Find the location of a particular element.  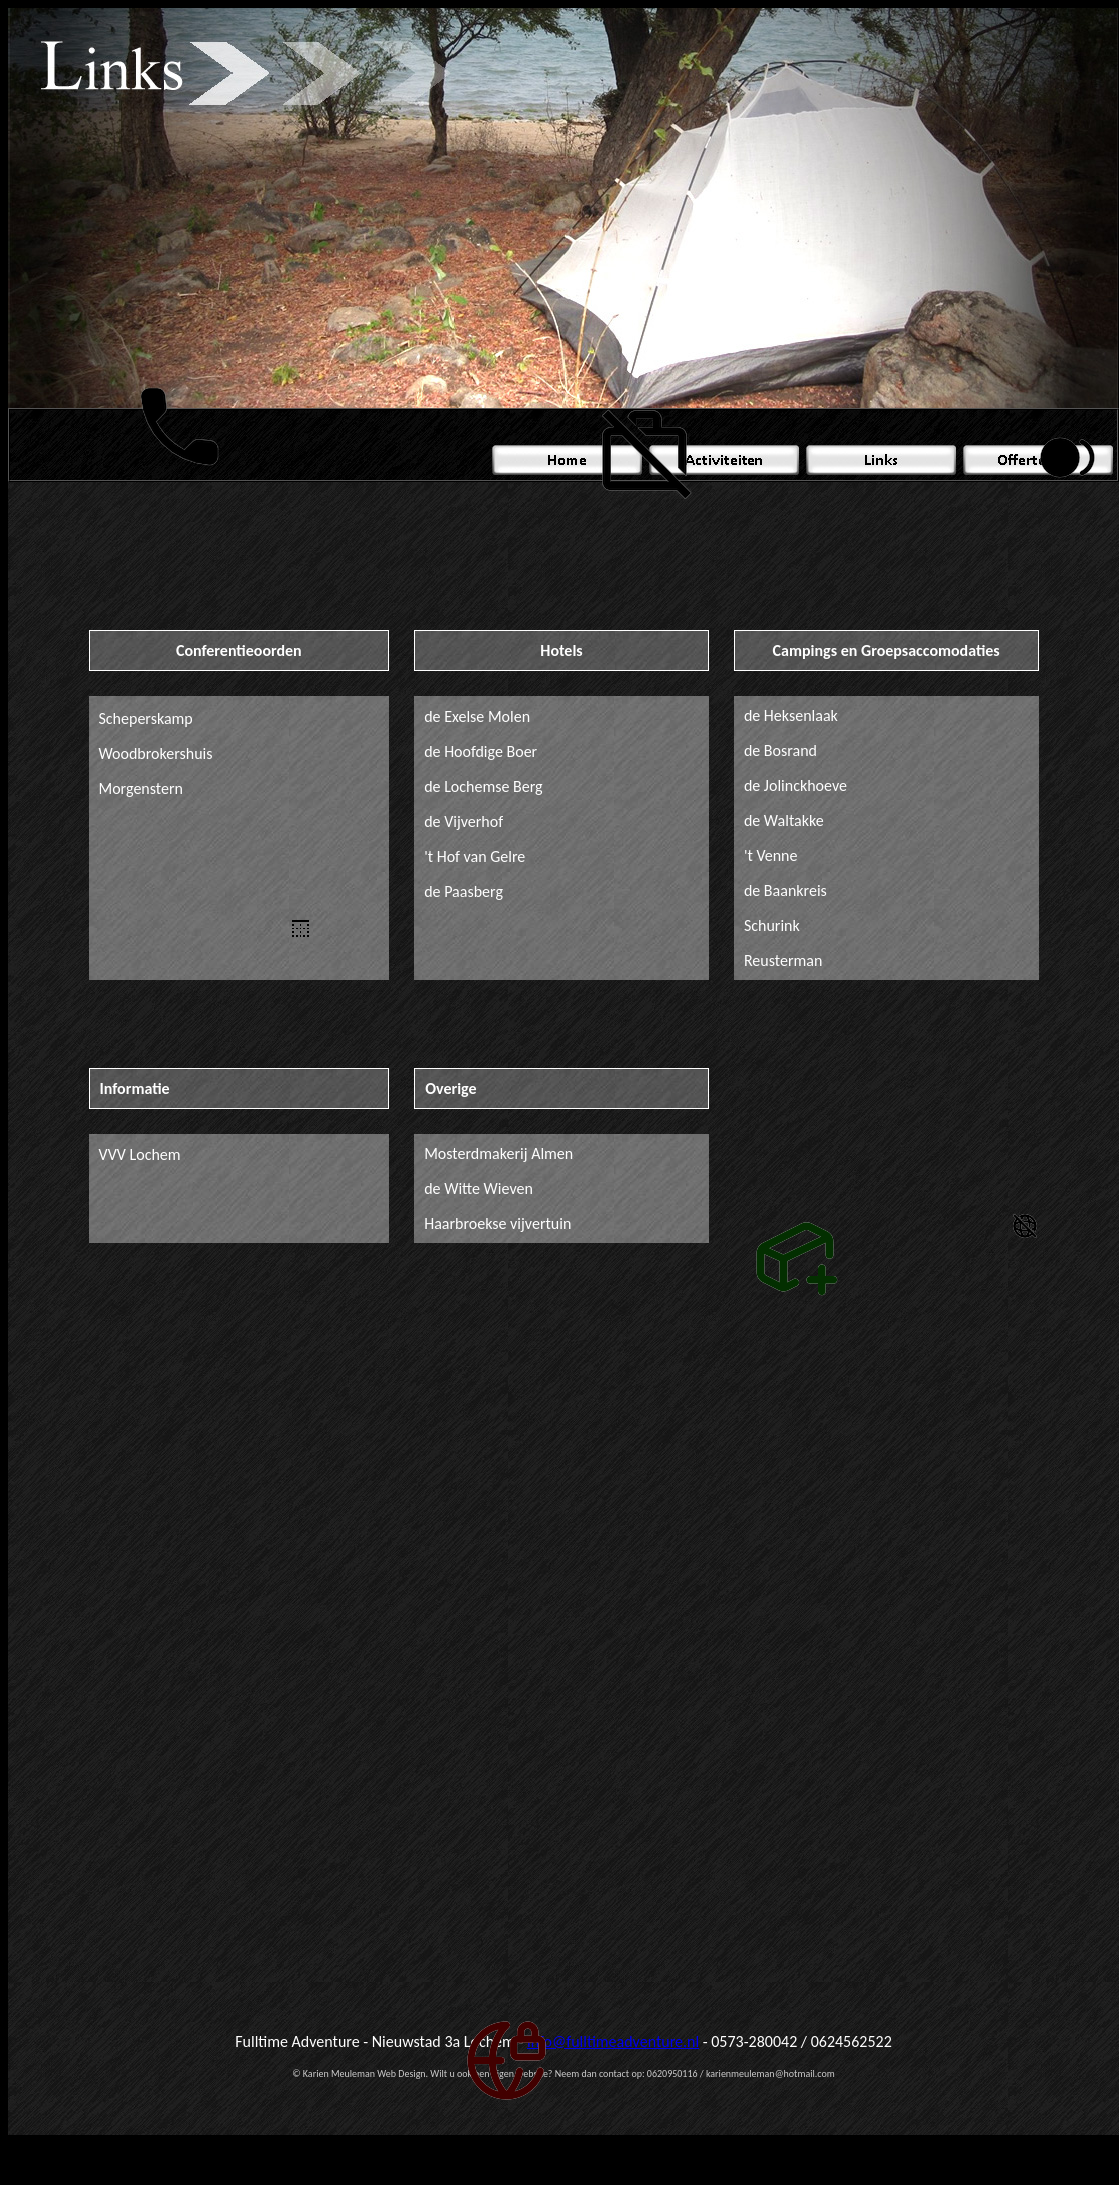

add a new 3D object or shape is located at coordinates (795, 1253).